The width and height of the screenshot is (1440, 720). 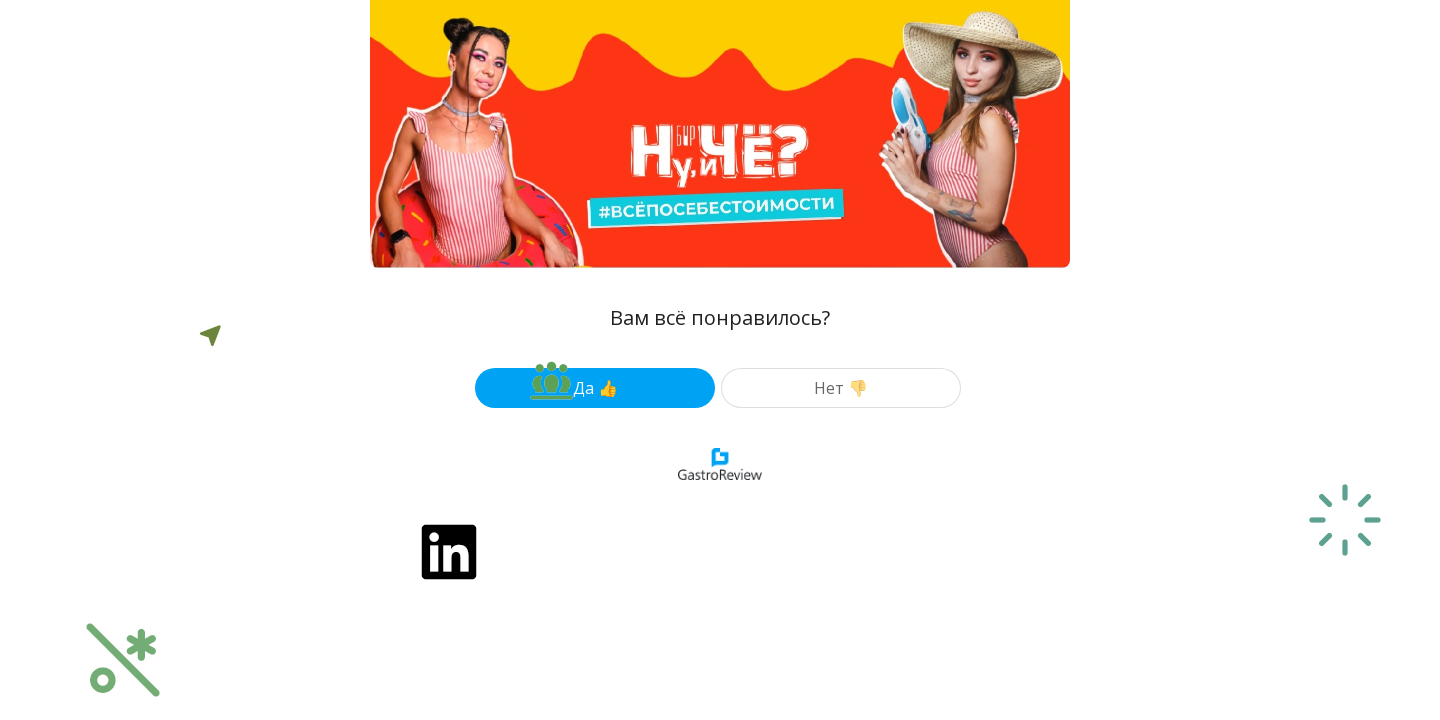 I want to click on open LinkedIn app or website, so click(x=449, y=552).